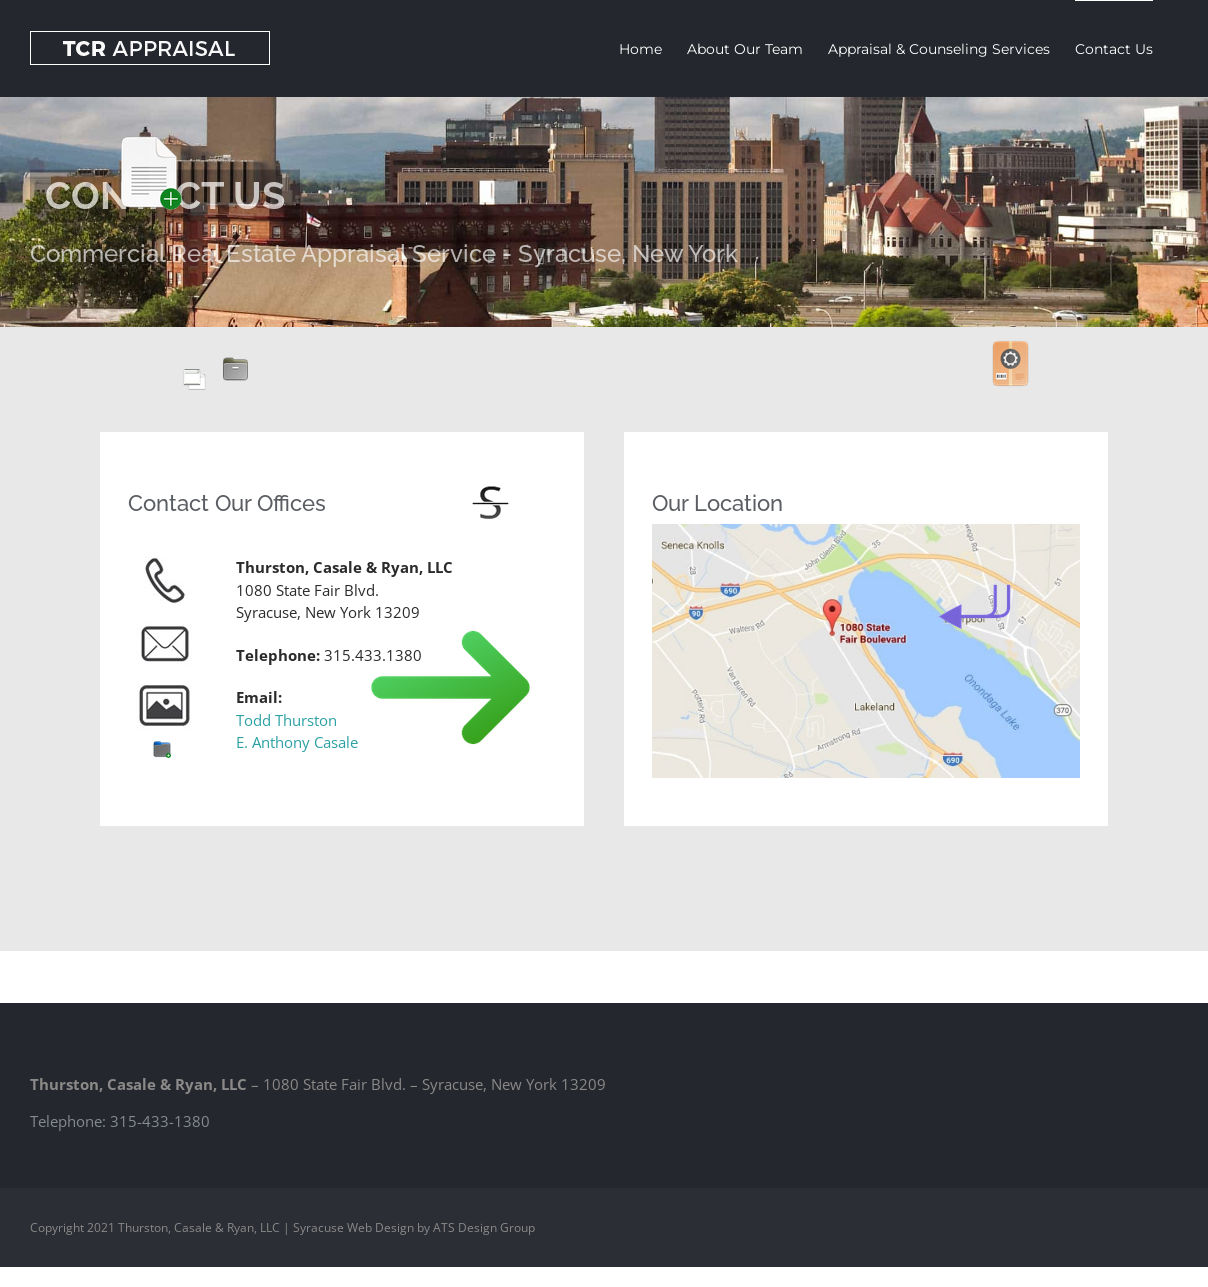 This screenshot has height=1287, width=1208. What do you see at coordinates (235, 368) in the screenshot?
I see `open the file manager app` at bounding box center [235, 368].